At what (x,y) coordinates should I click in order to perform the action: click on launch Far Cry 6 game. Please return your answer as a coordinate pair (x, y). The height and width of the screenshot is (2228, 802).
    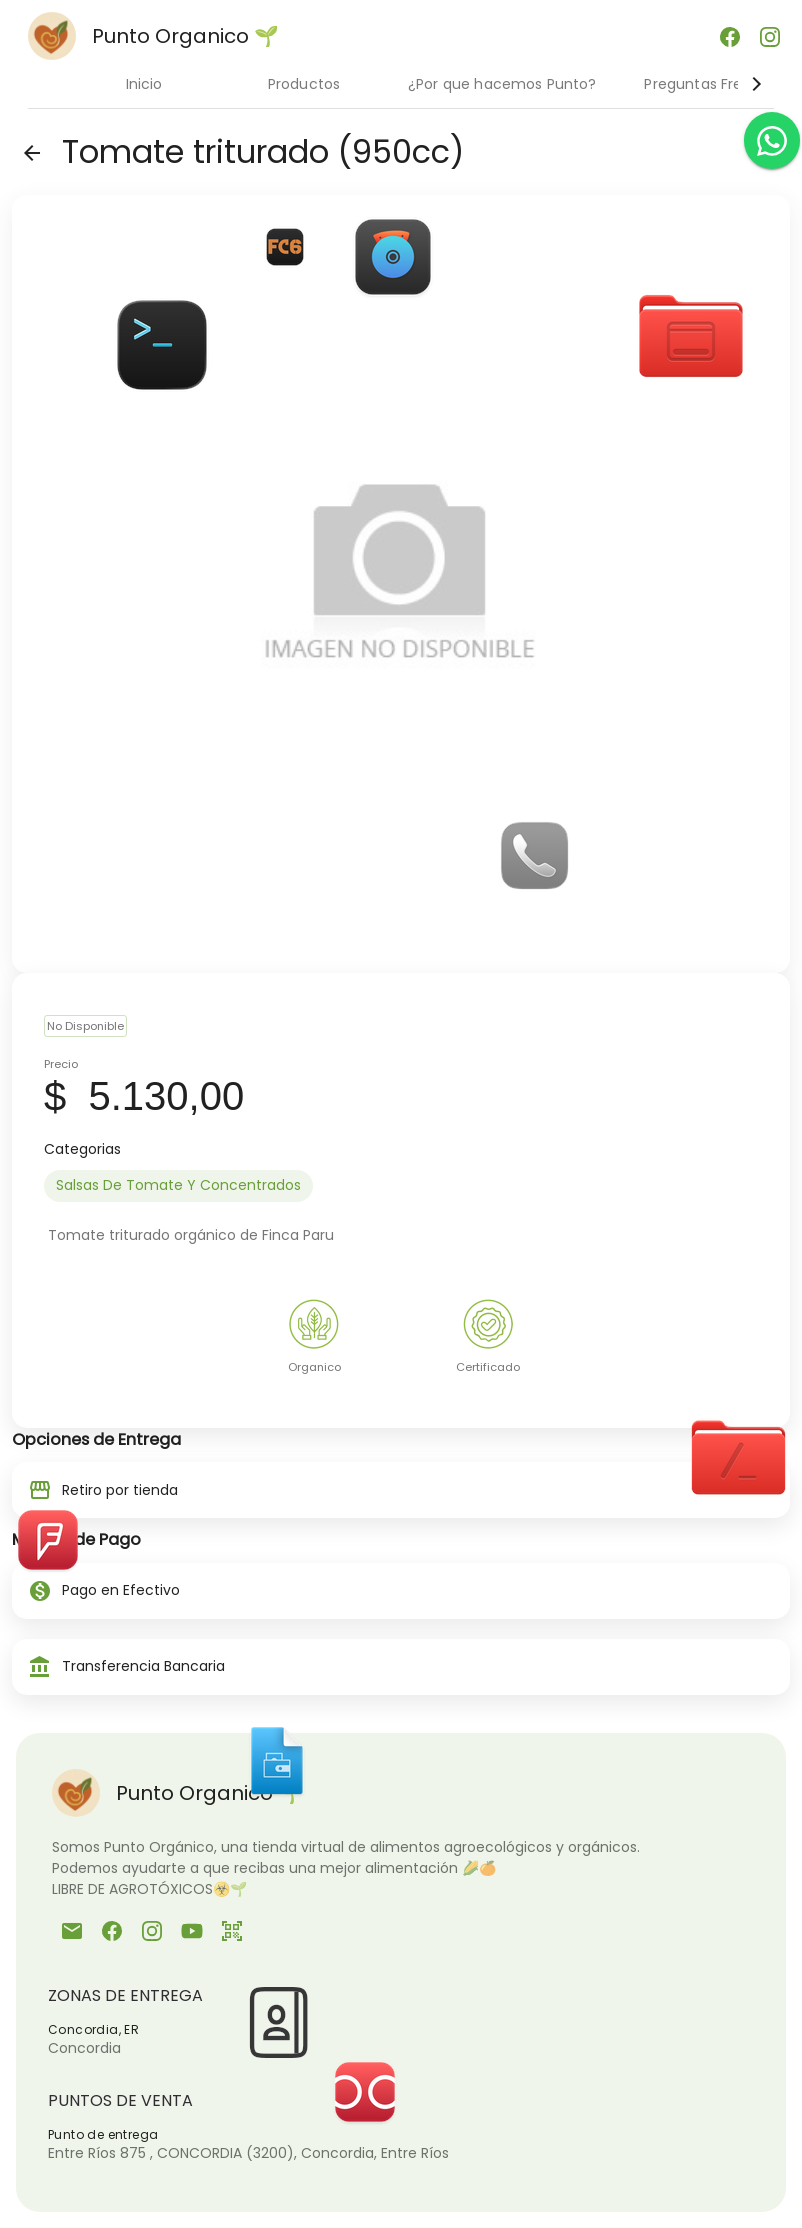
    Looking at the image, I should click on (285, 247).